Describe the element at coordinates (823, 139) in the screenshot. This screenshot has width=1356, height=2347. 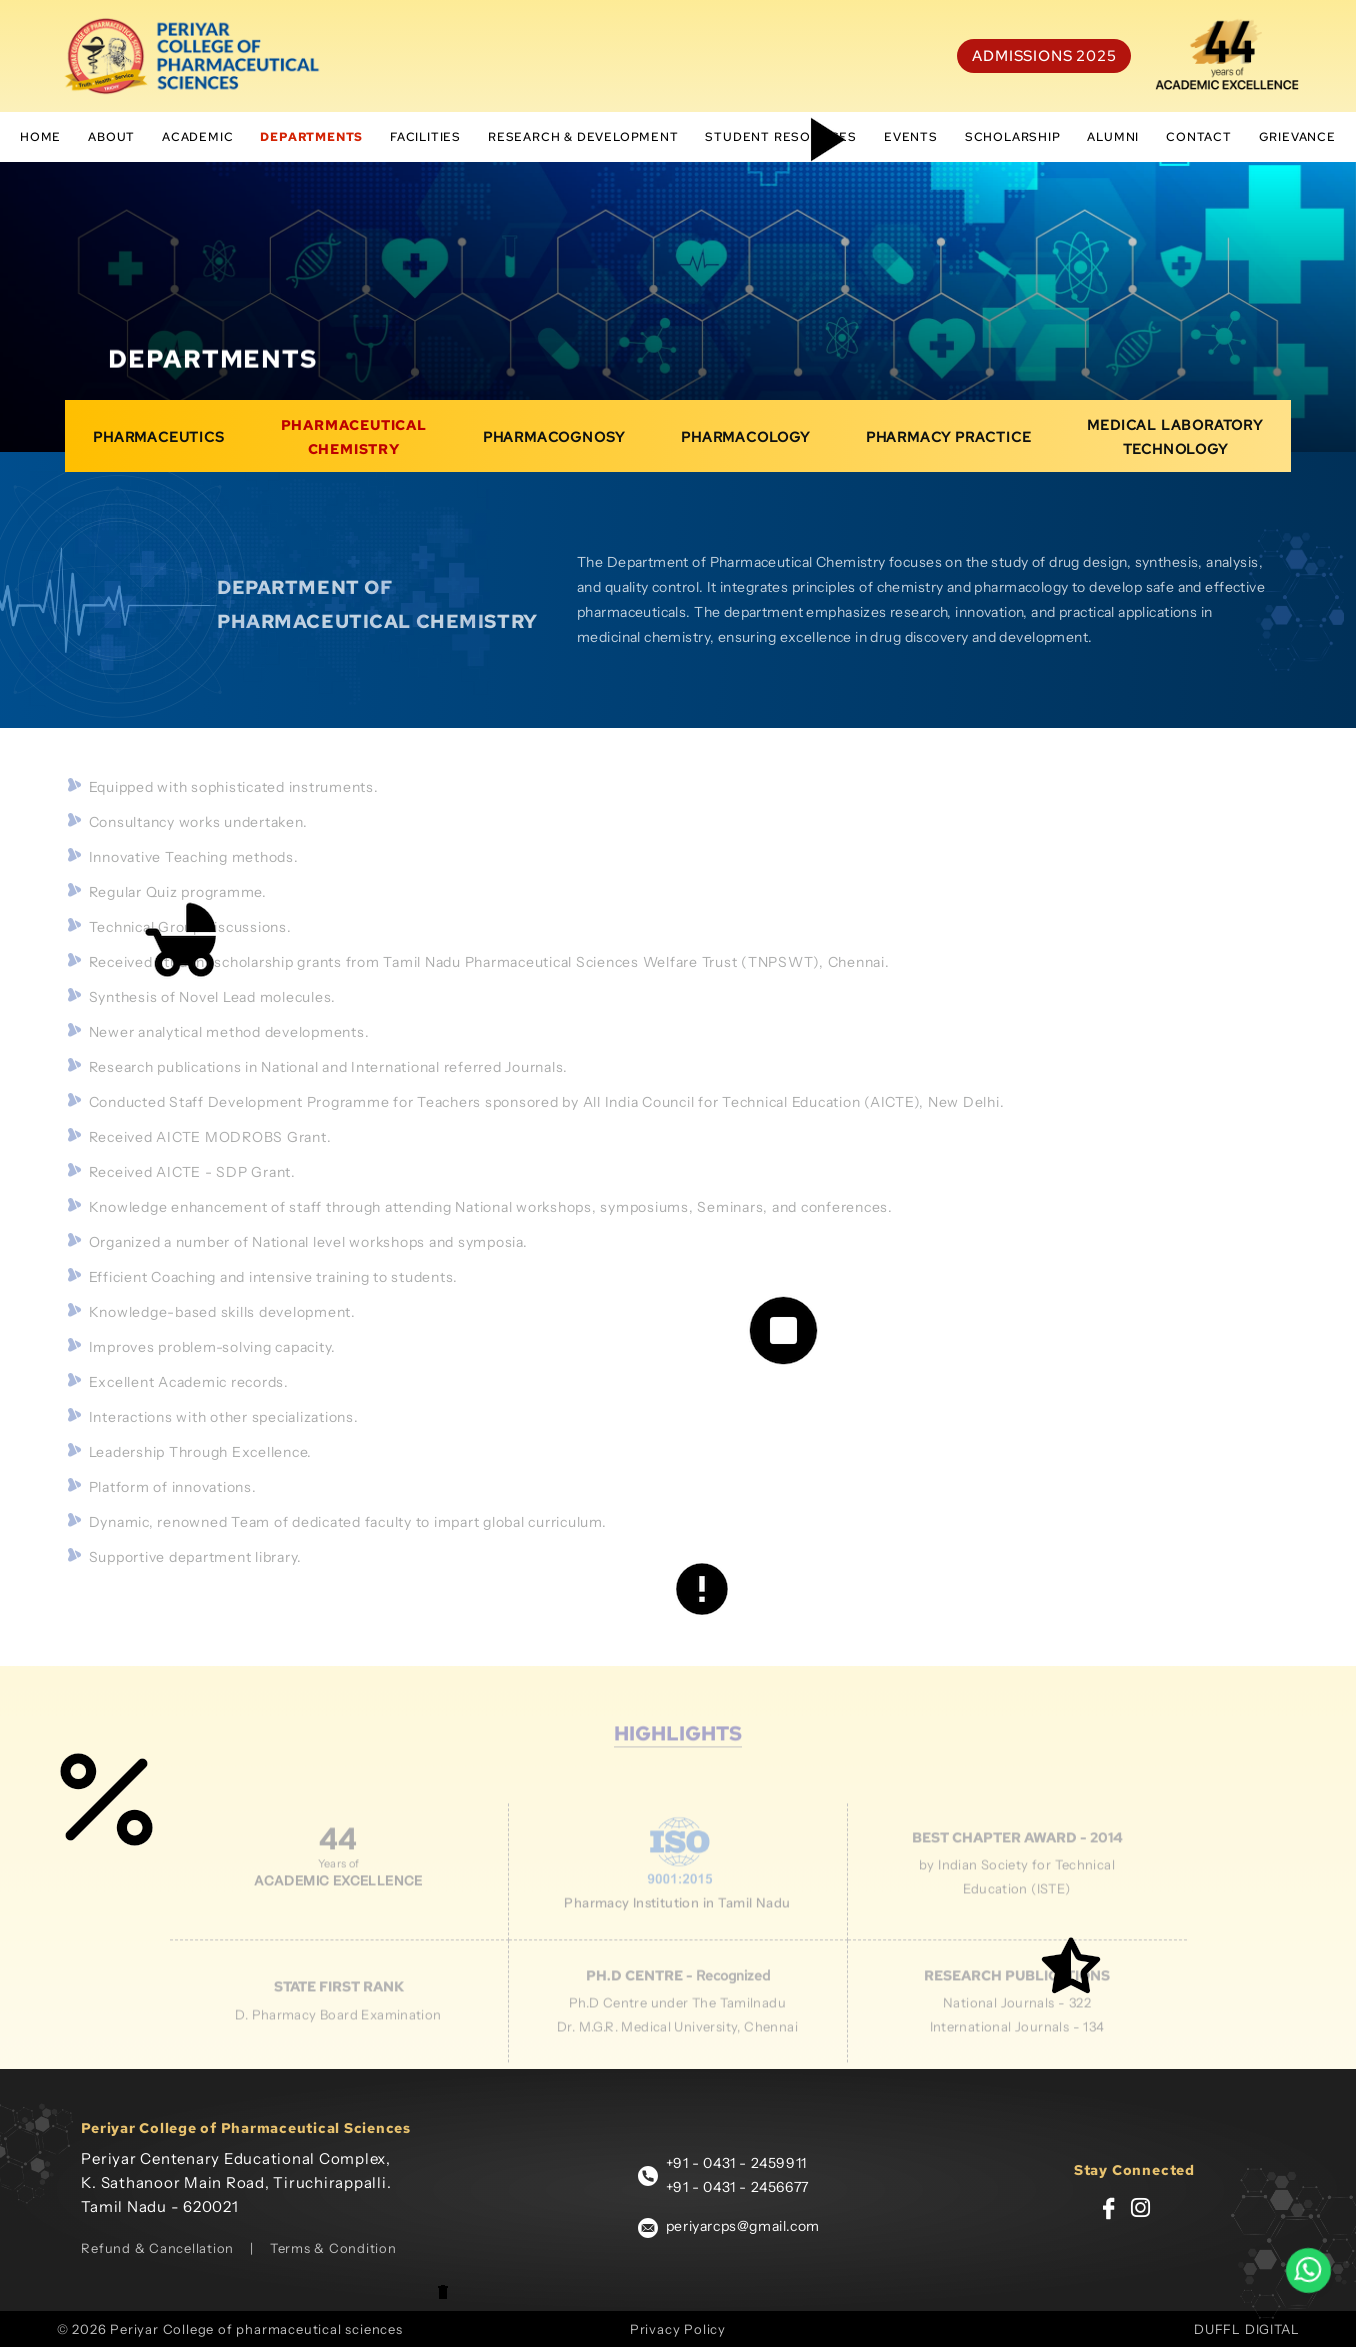
I see `start media playback` at that location.